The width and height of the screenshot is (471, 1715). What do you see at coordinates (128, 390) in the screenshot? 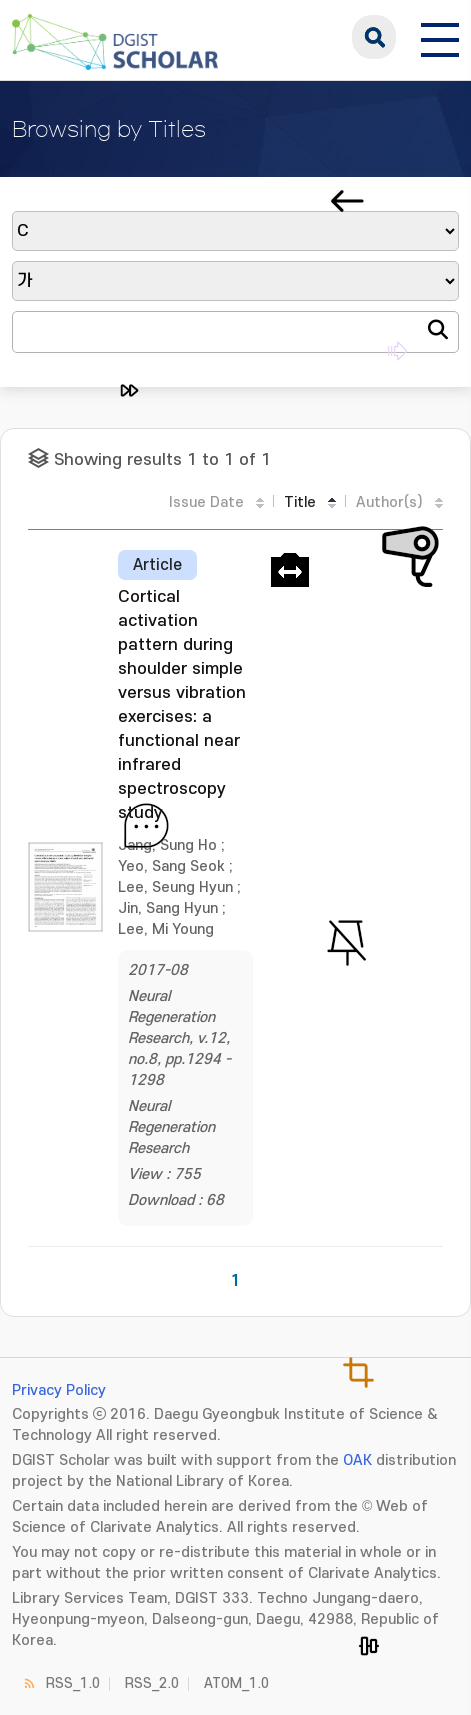
I see `fast forward media playback` at bounding box center [128, 390].